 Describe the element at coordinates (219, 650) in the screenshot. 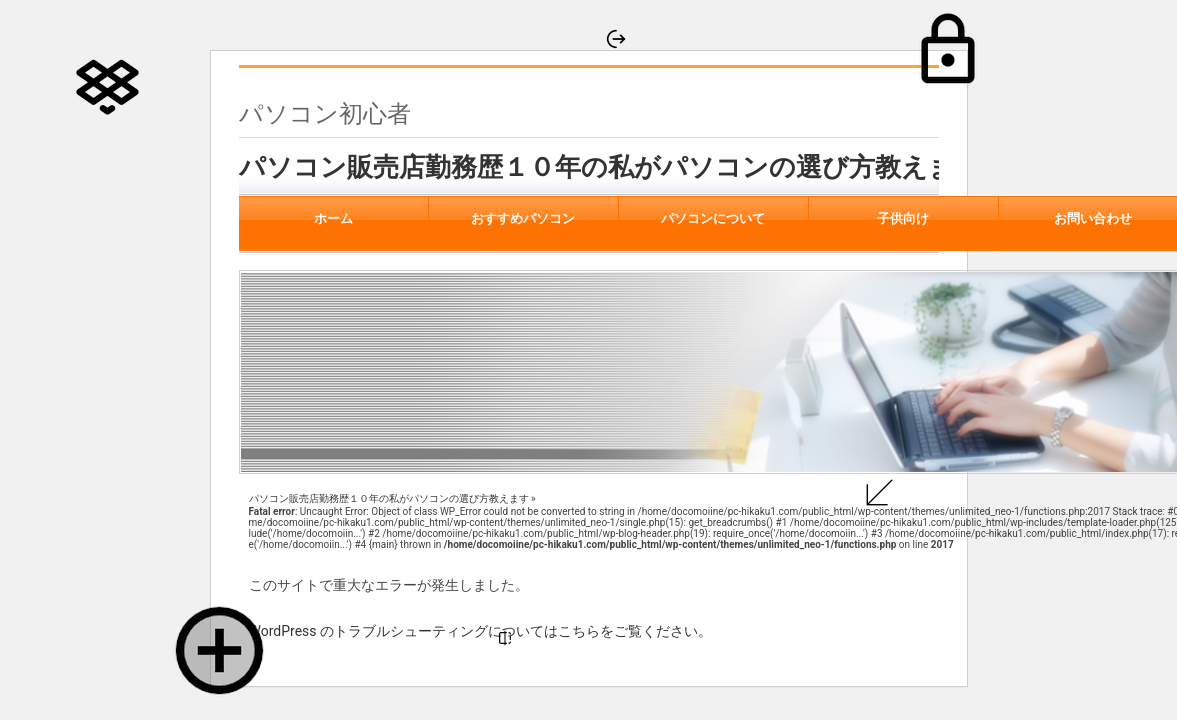

I see `add a new item` at that location.